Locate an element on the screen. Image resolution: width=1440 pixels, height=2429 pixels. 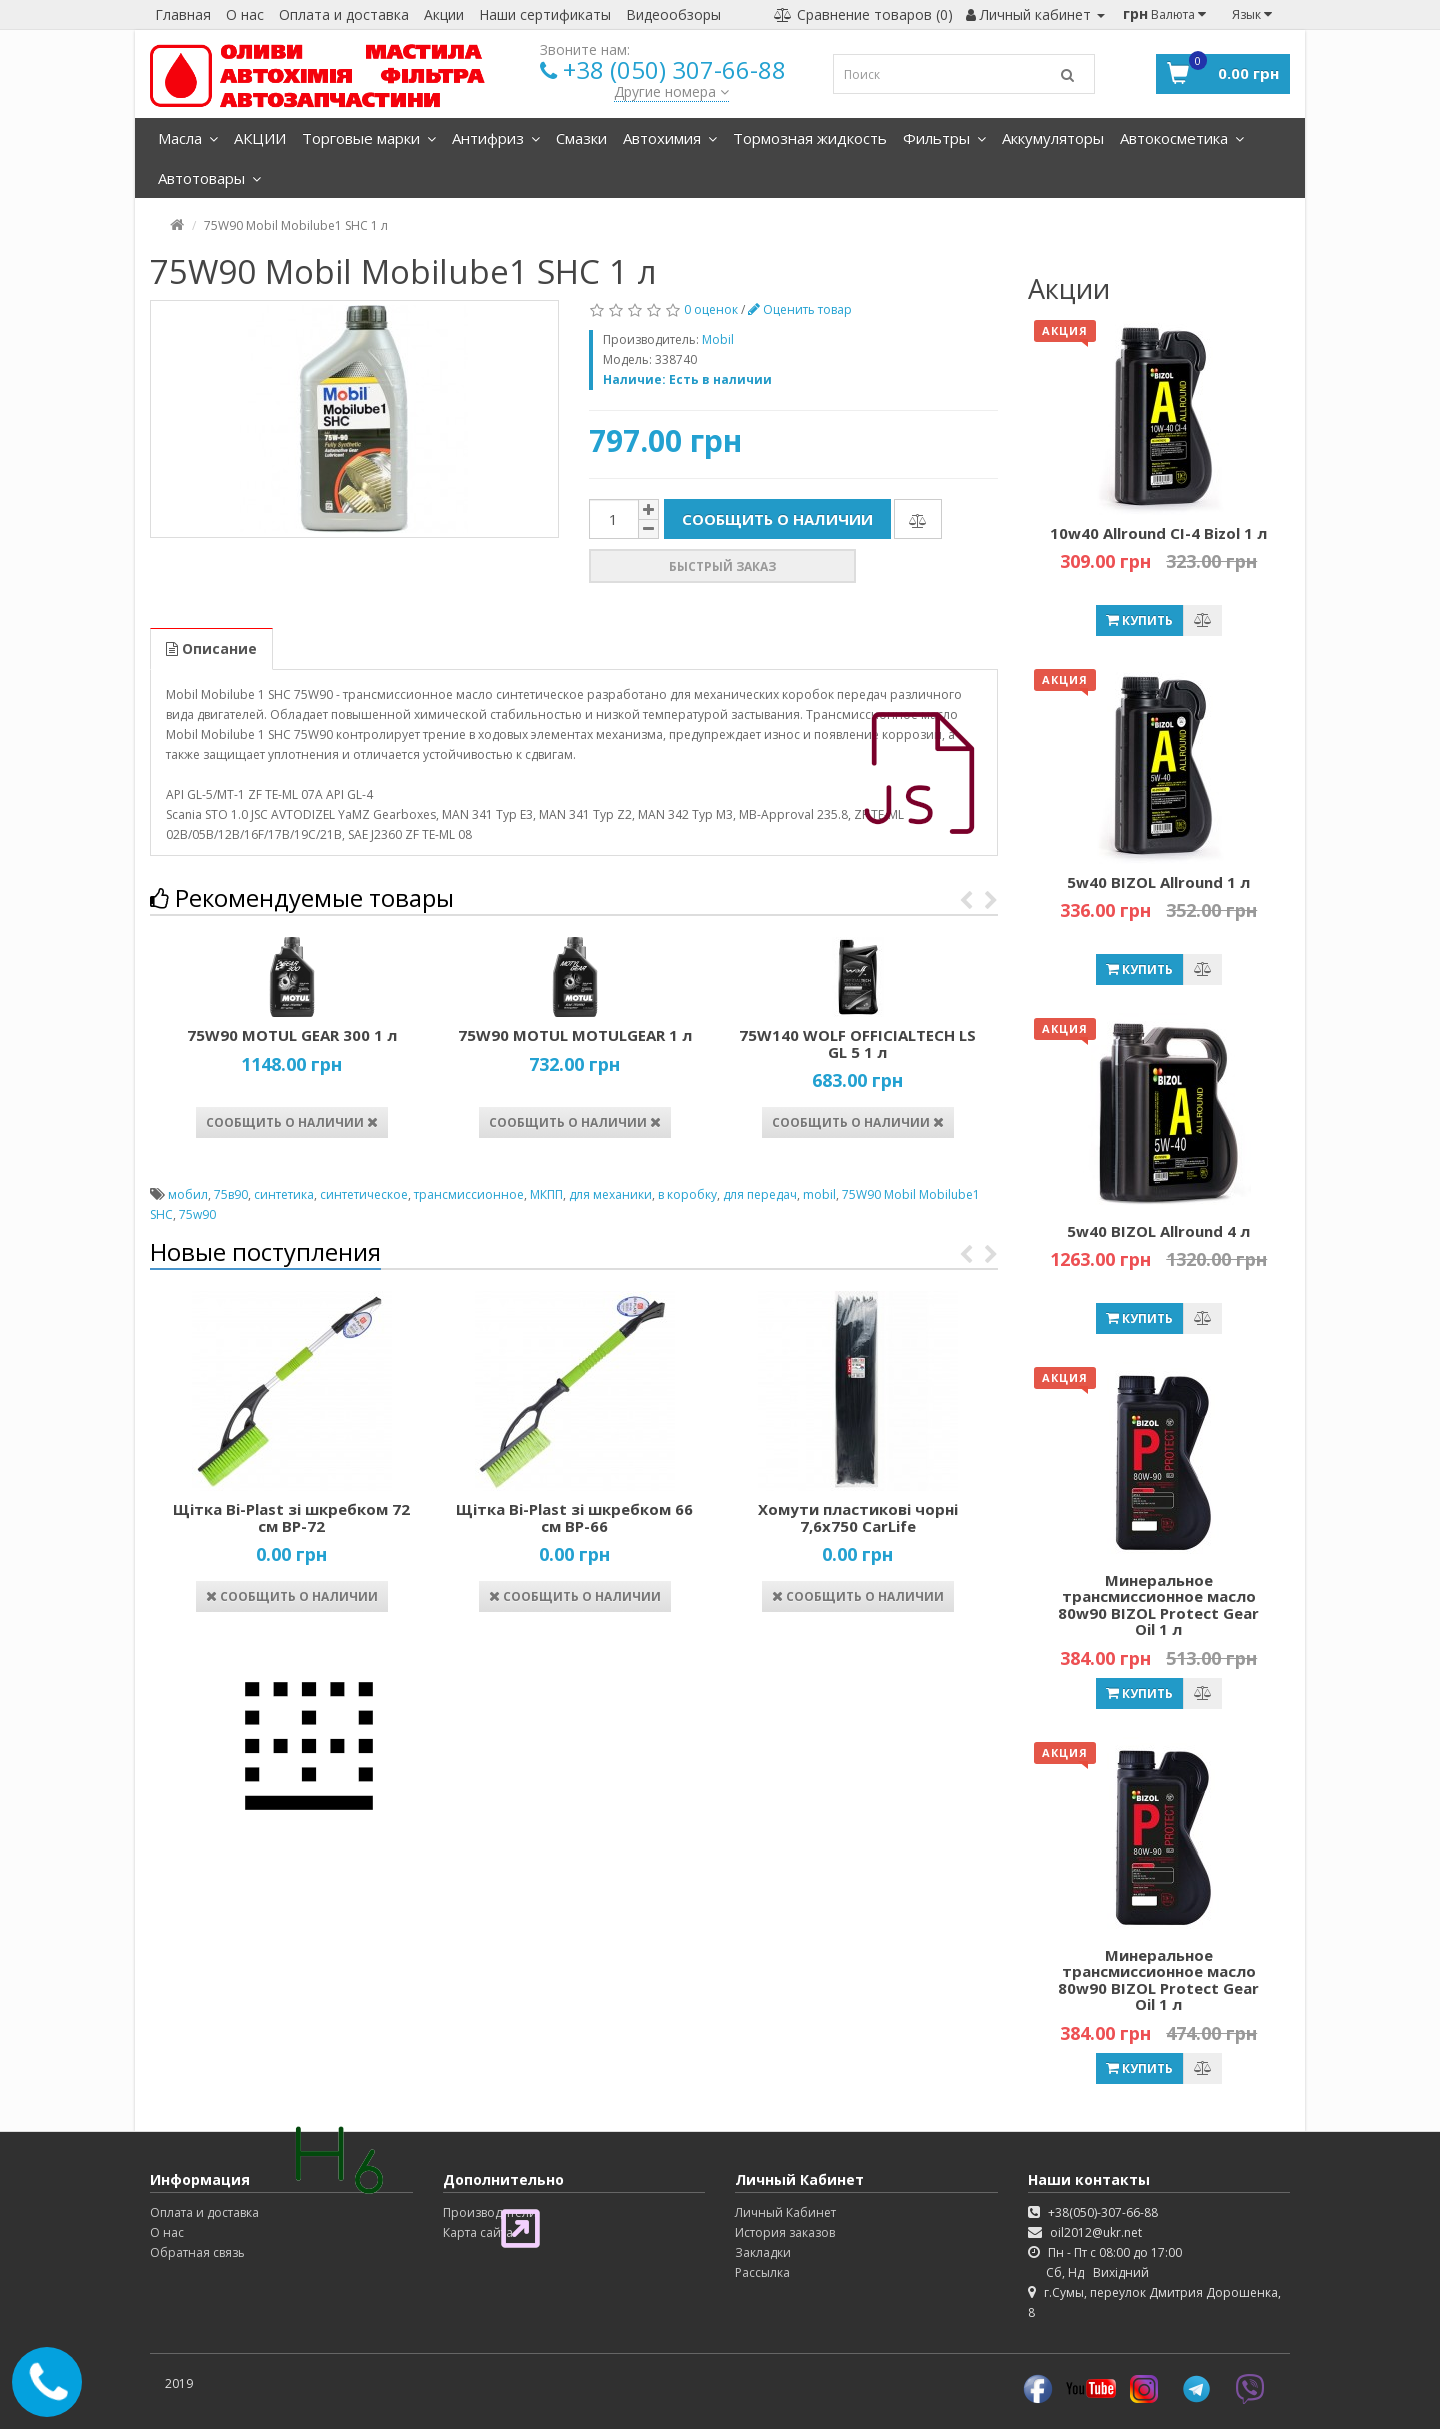
a javascript file in your project is located at coordinates (923, 773).